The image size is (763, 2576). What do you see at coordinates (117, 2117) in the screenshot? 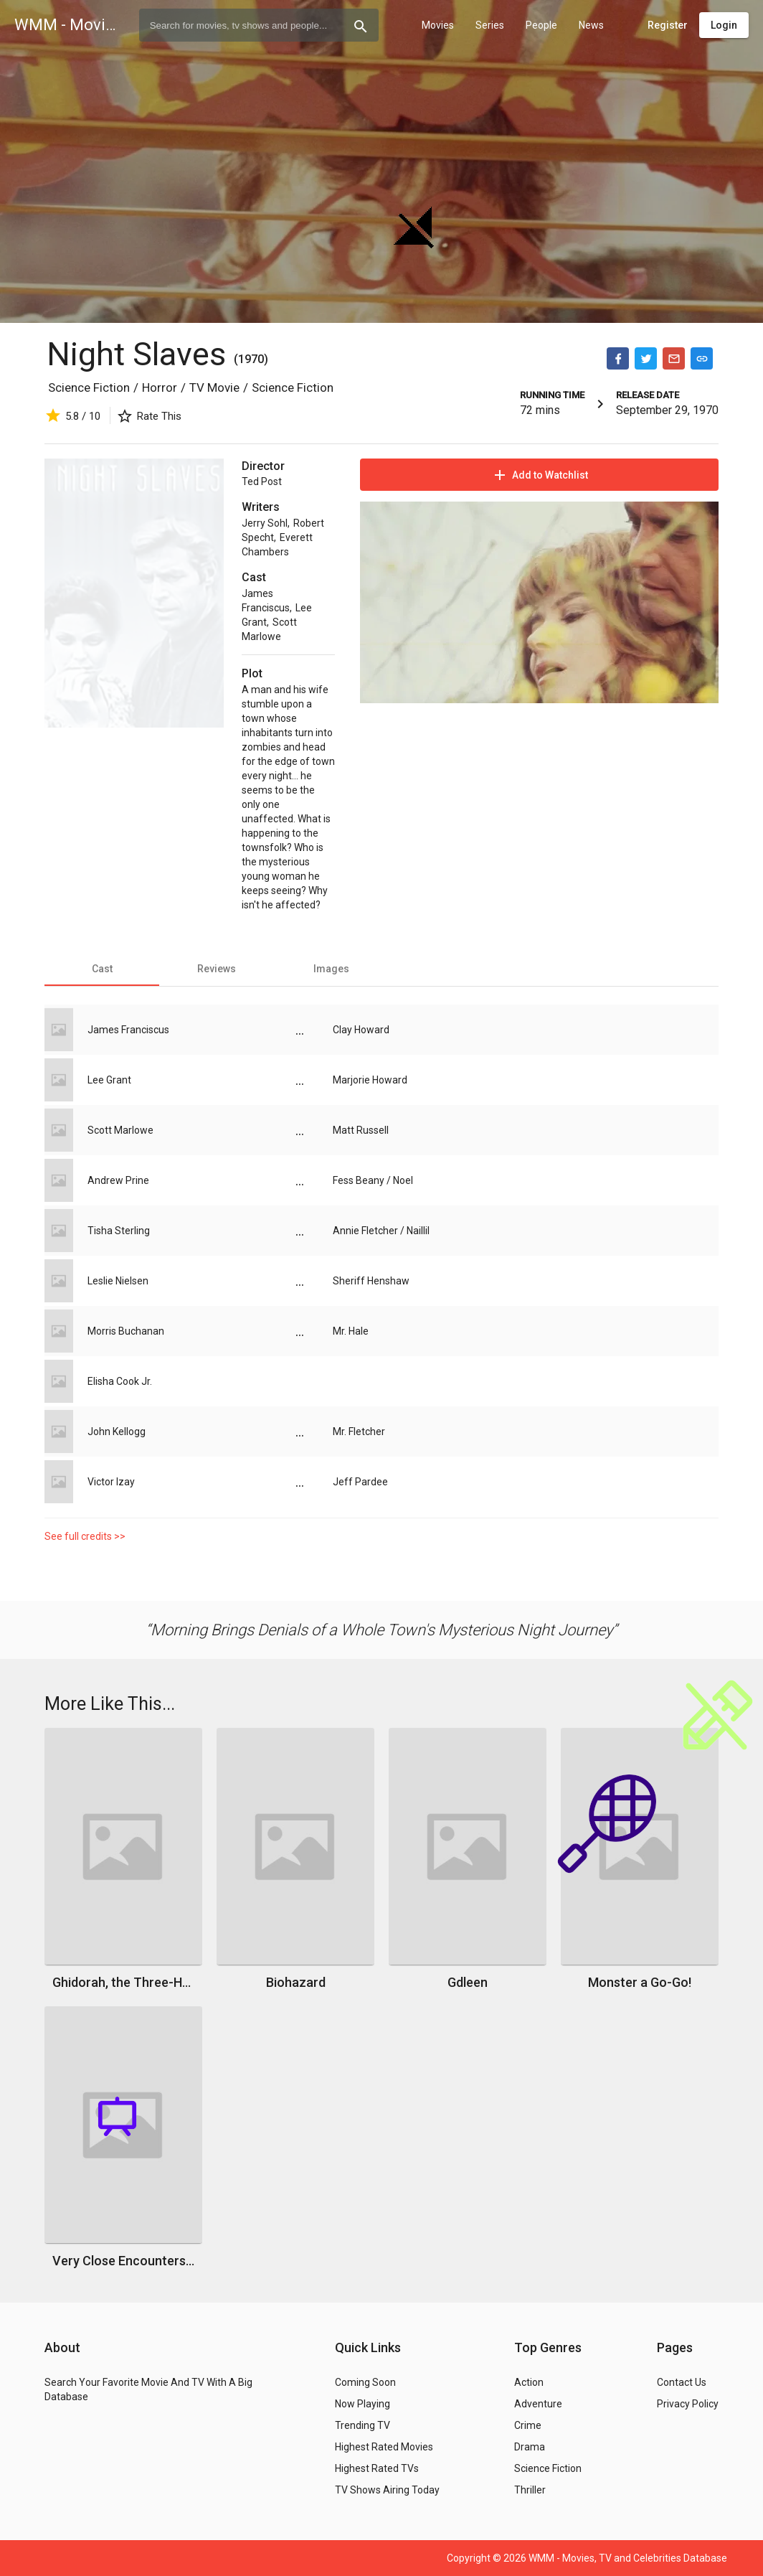
I see `start or view a presentation` at bounding box center [117, 2117].